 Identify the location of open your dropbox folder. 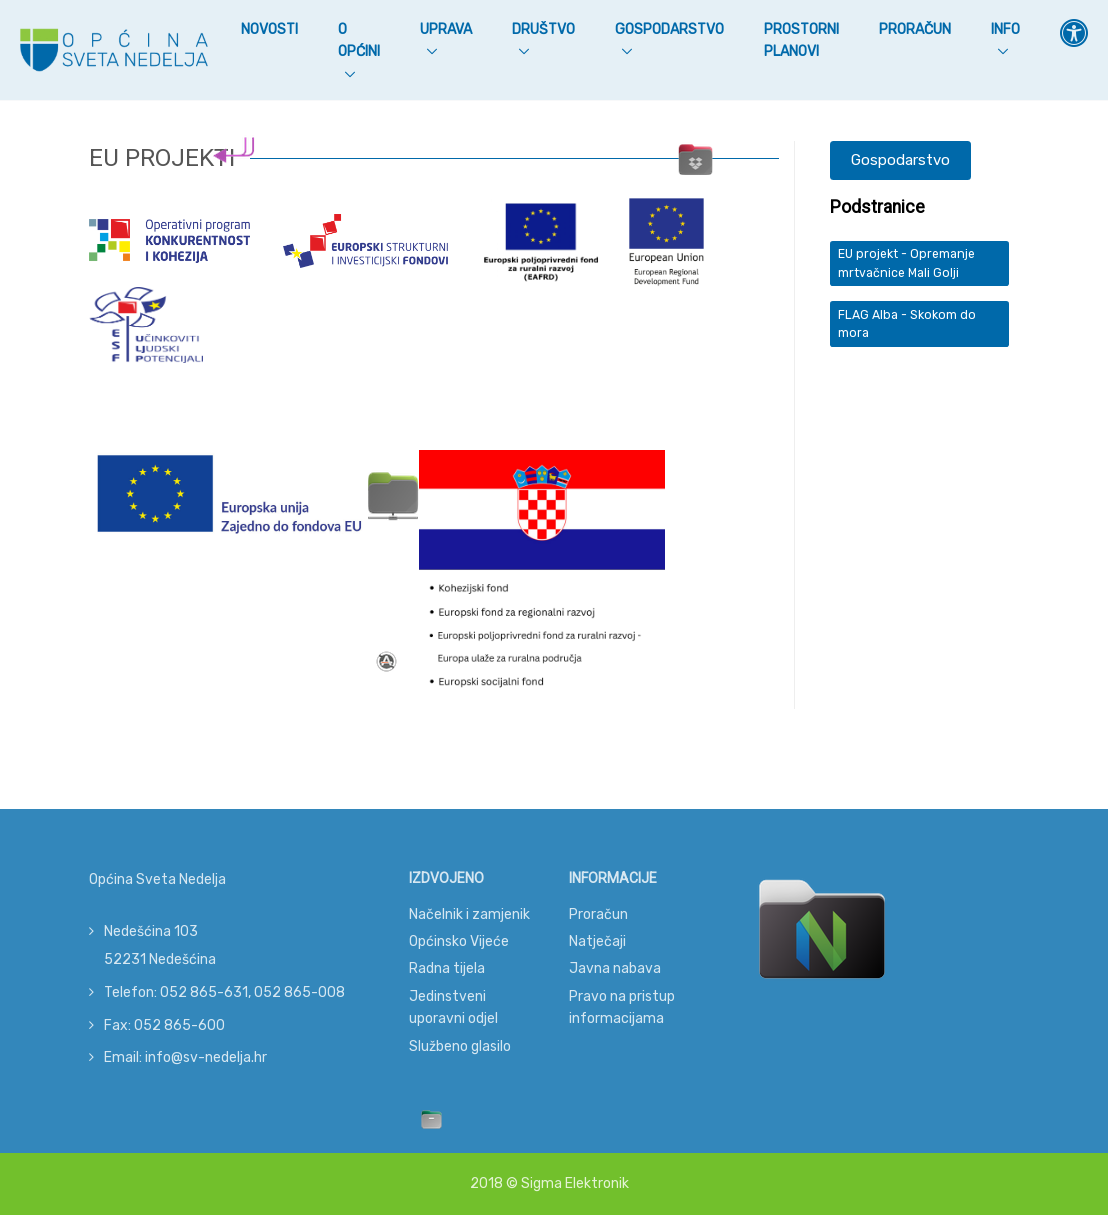
(695, 159).